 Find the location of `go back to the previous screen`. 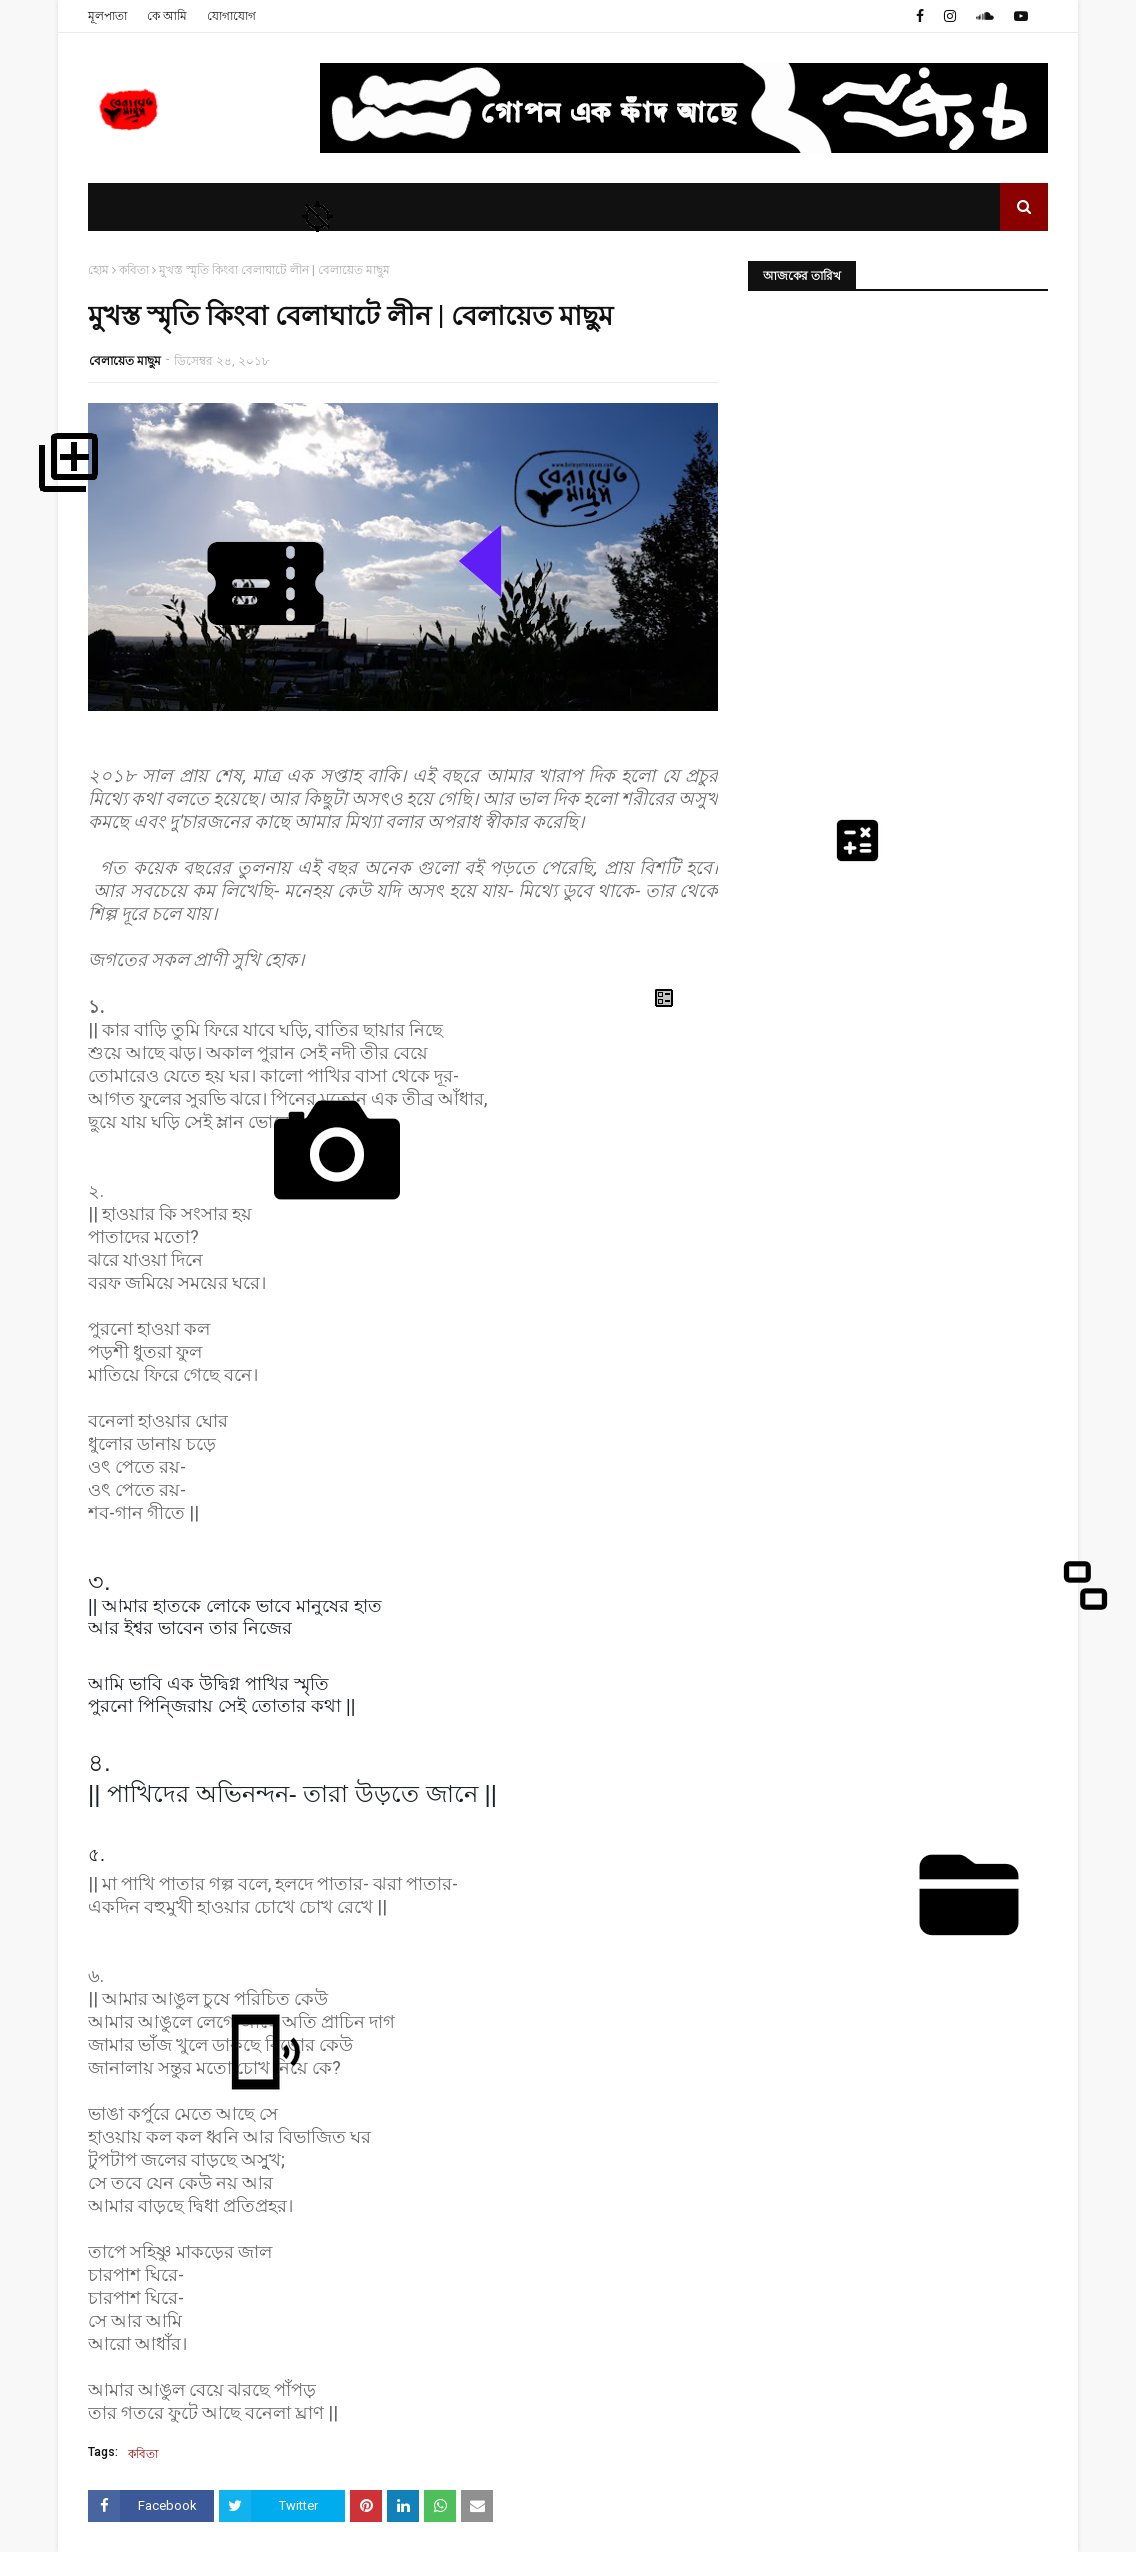

go back to the previous screen is located at coordinates (480, 561).